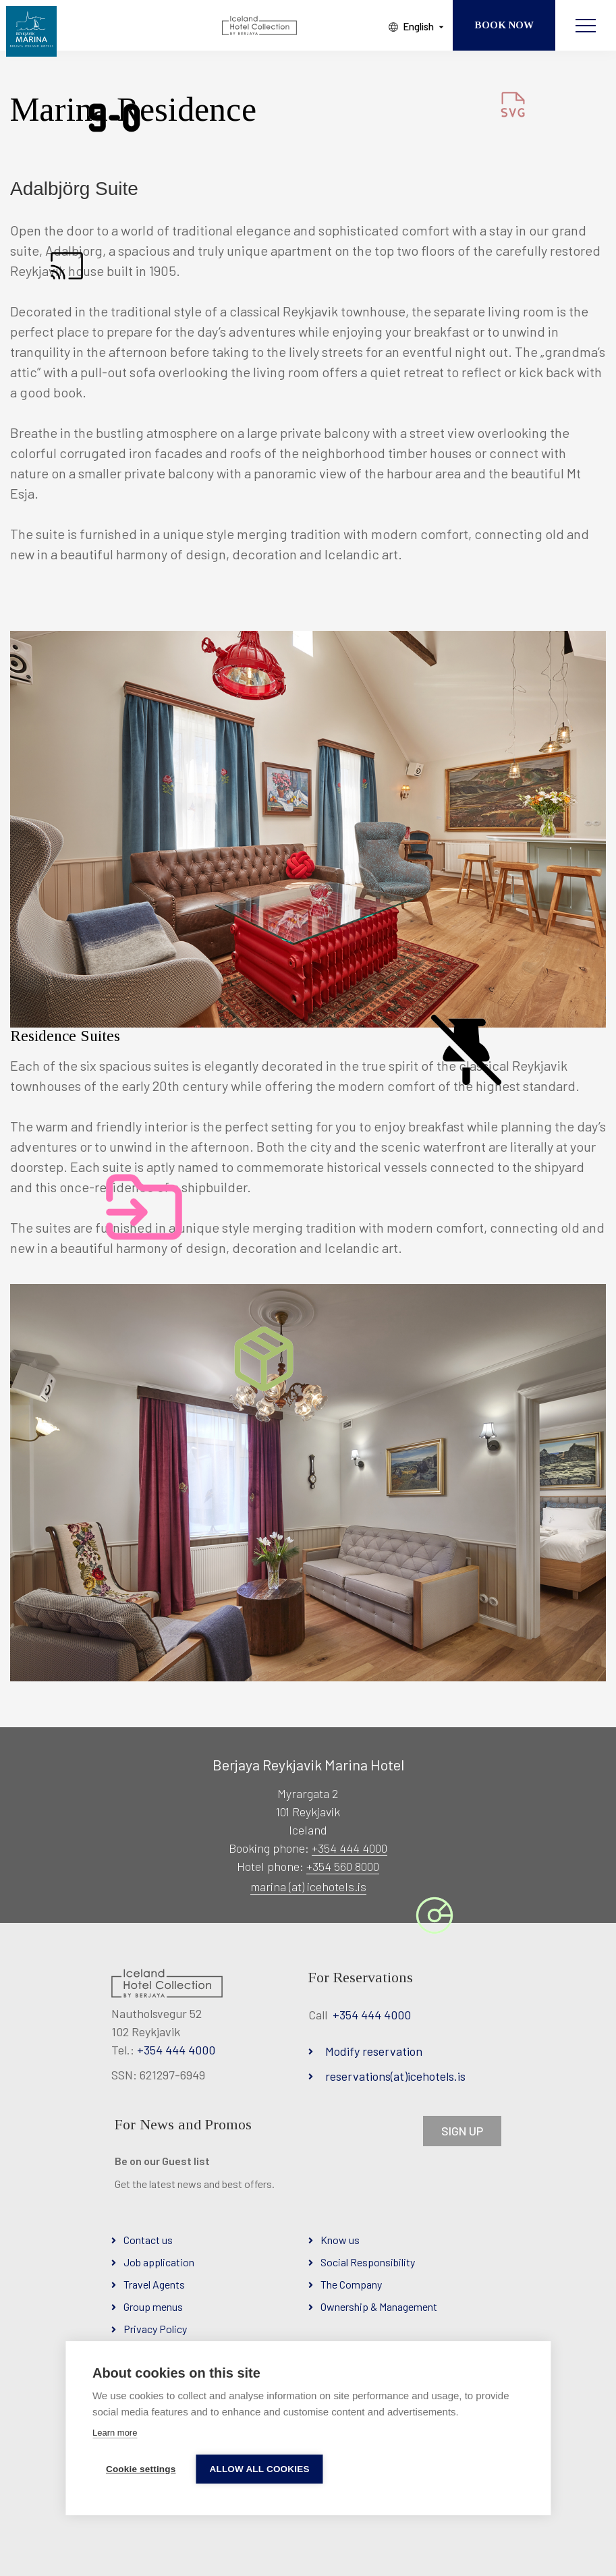  Describe the element at coordinates (435, 1915) in the screenshot. I see `play or access audio/music files` at that location.